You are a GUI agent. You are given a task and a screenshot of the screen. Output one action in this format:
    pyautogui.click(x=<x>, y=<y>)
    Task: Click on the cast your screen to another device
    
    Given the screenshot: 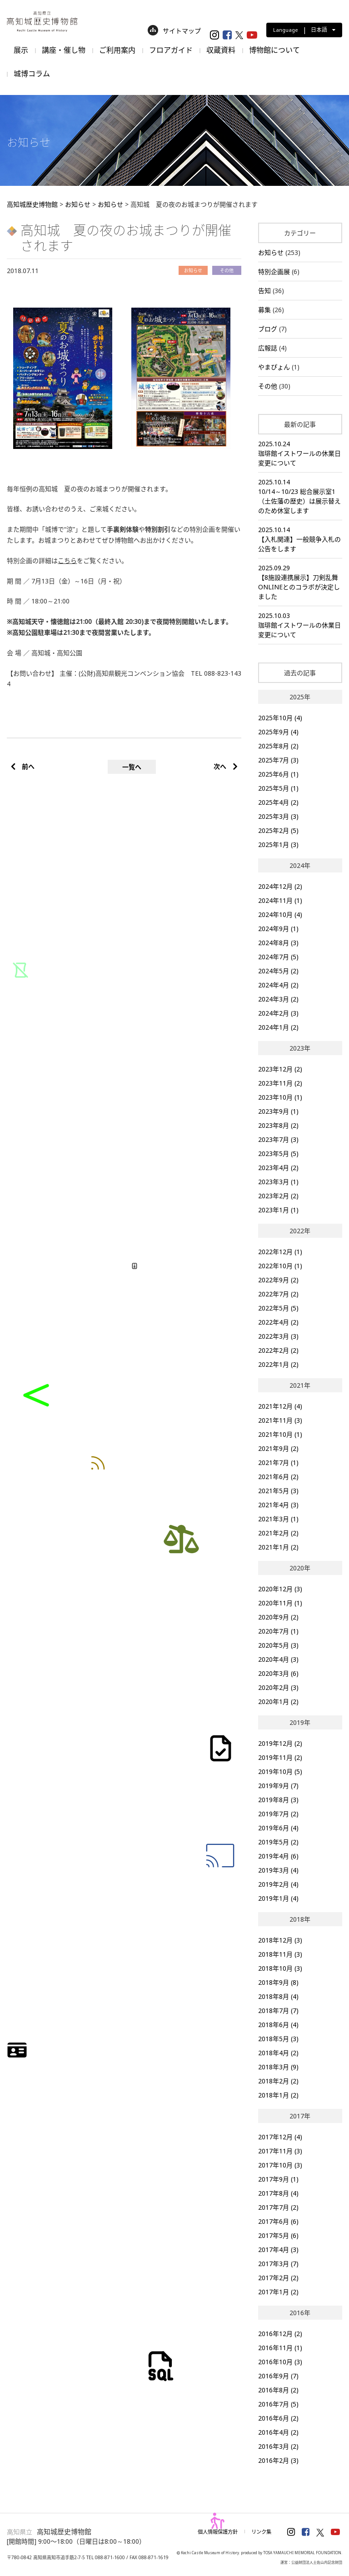 What is the action you would take?
    pyautogui.click(x=220, y=1855)
    